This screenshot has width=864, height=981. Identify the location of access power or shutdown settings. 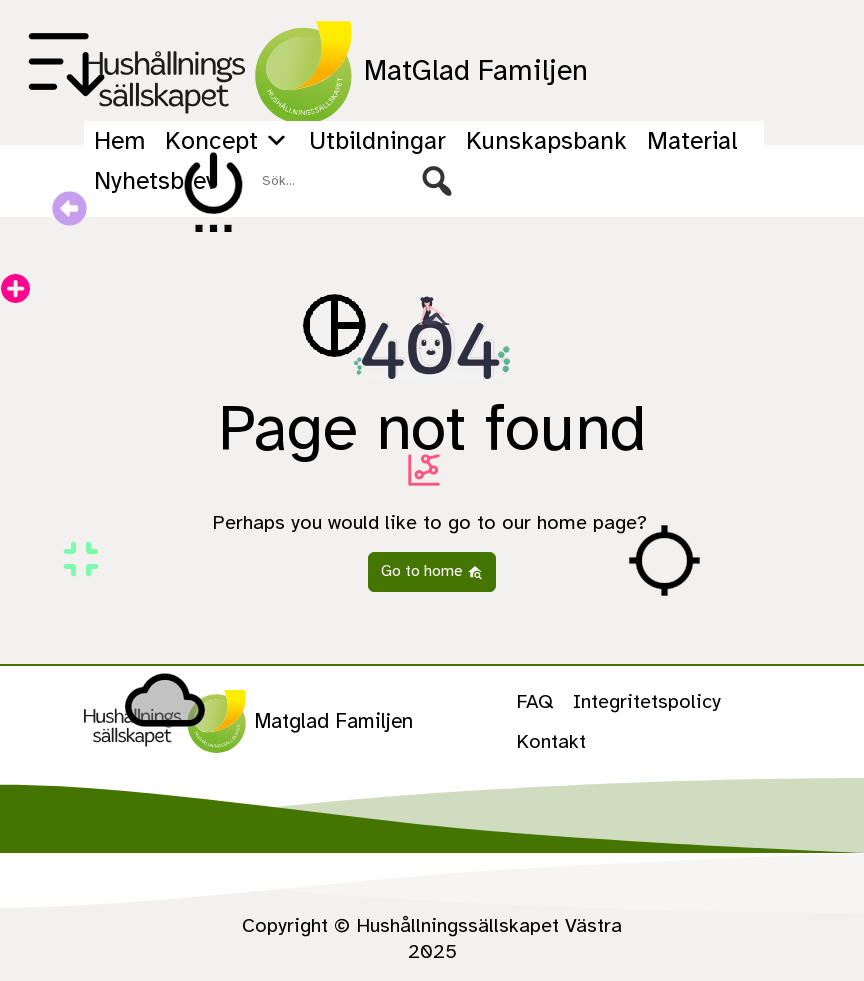
(213, 188).